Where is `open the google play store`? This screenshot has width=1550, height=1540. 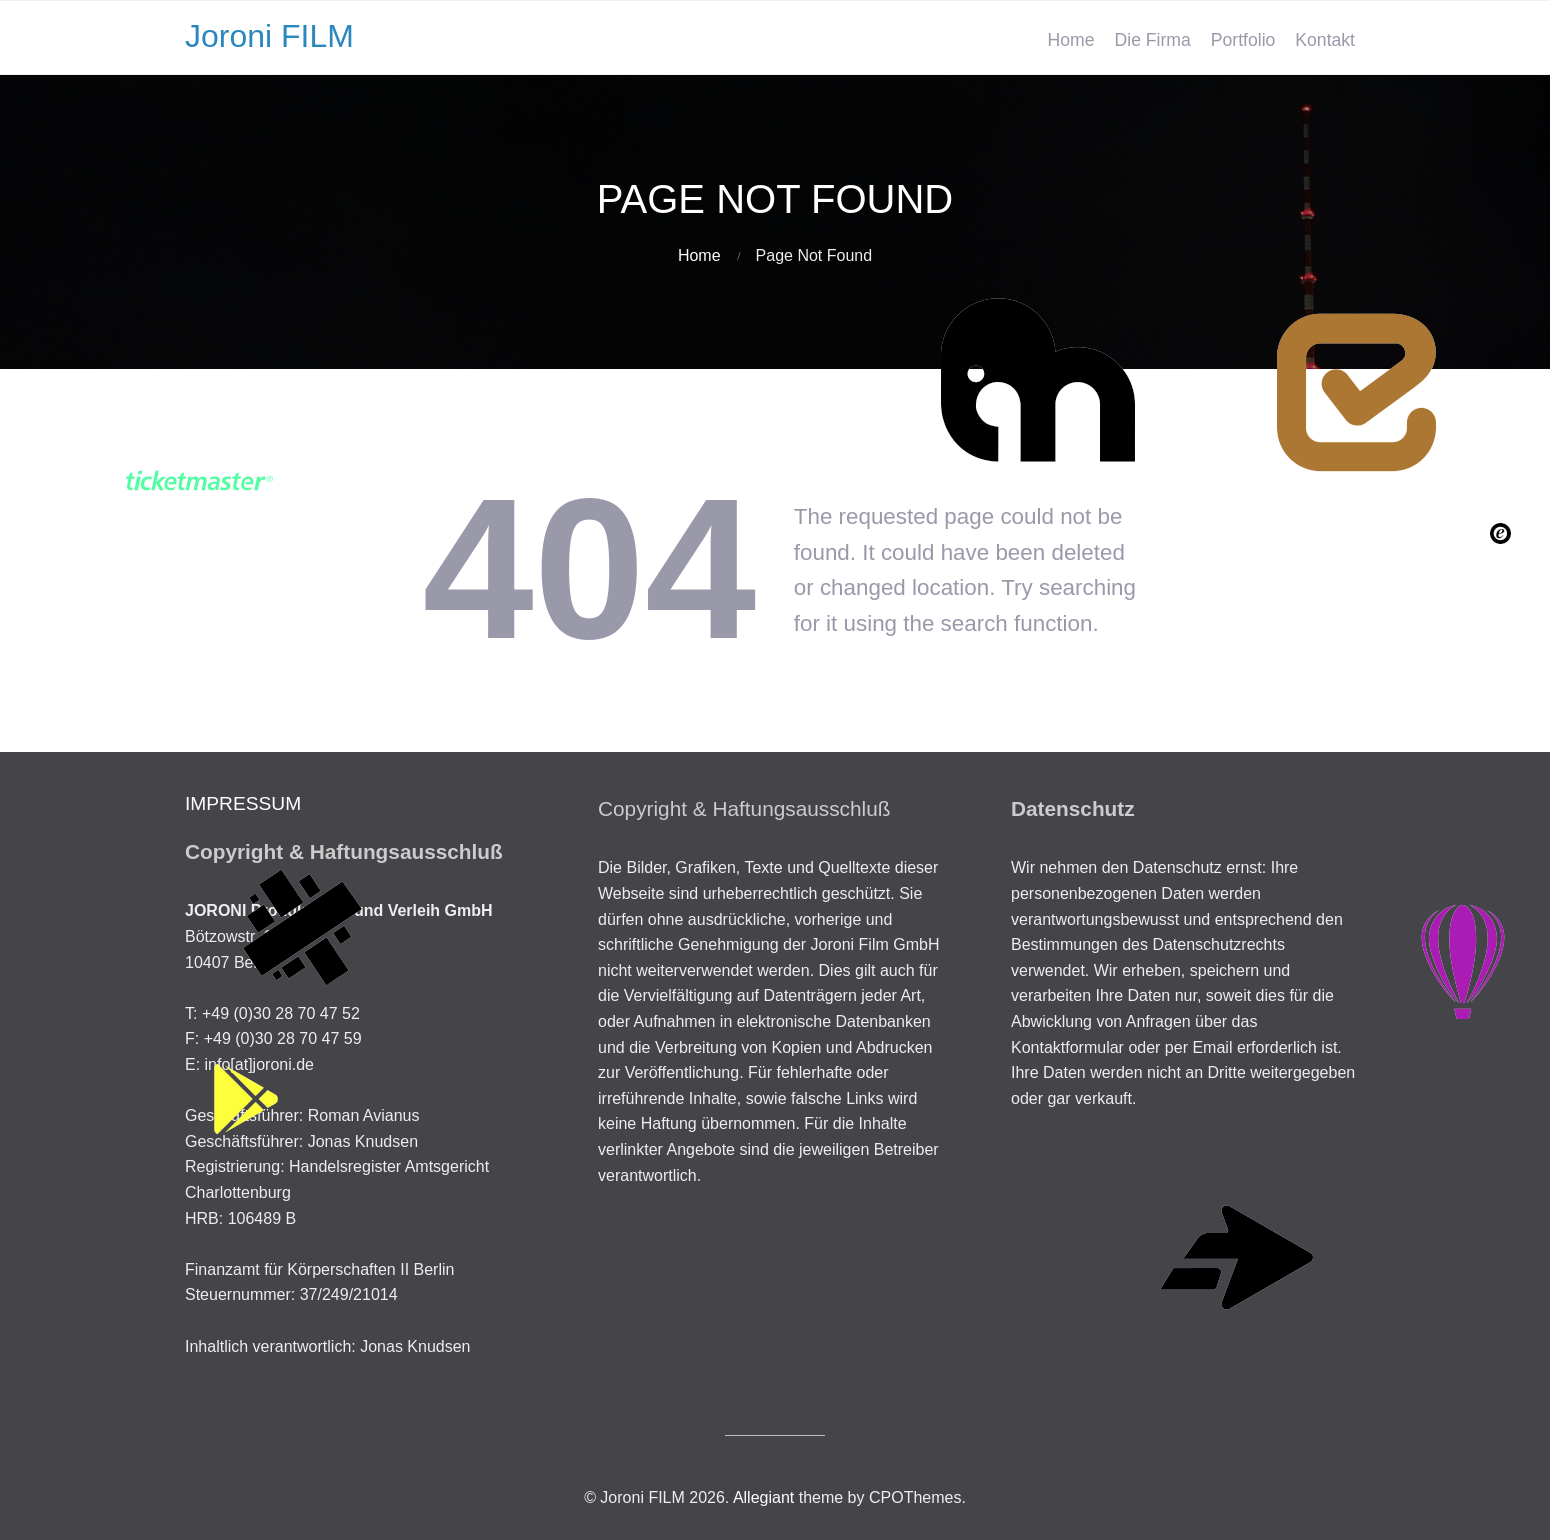
open the google play store is located at coordinates (246, 1099).